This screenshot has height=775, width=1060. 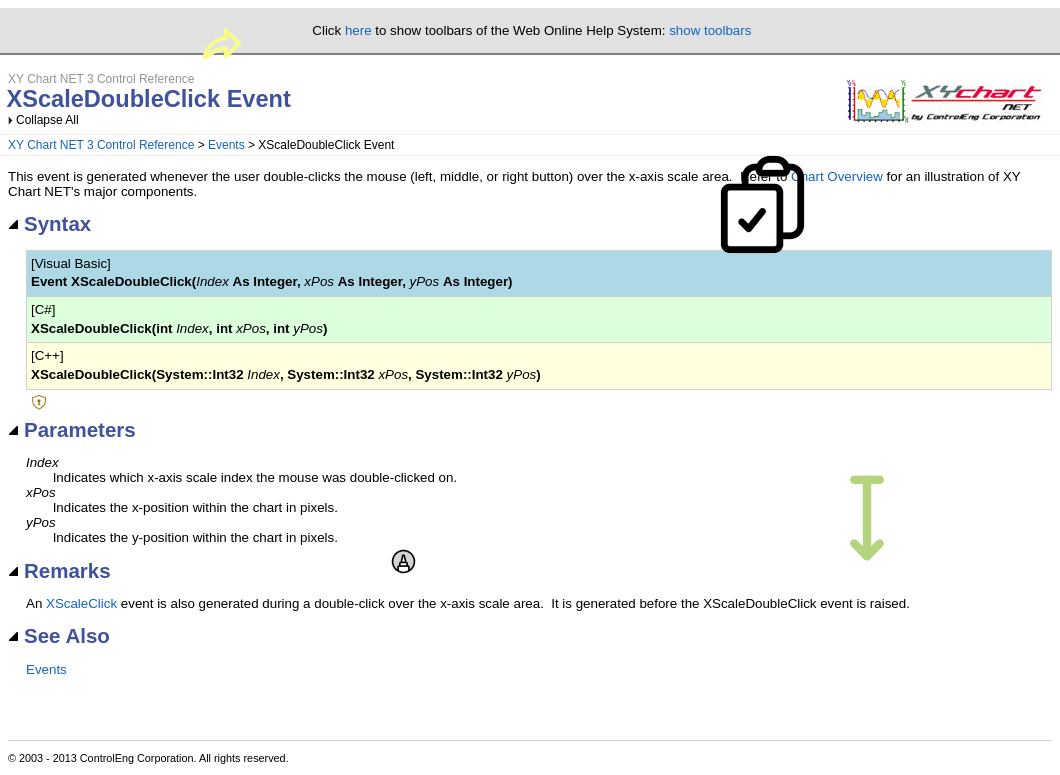 I want to click on mark task or document as complete, so click(x=762, y=204).